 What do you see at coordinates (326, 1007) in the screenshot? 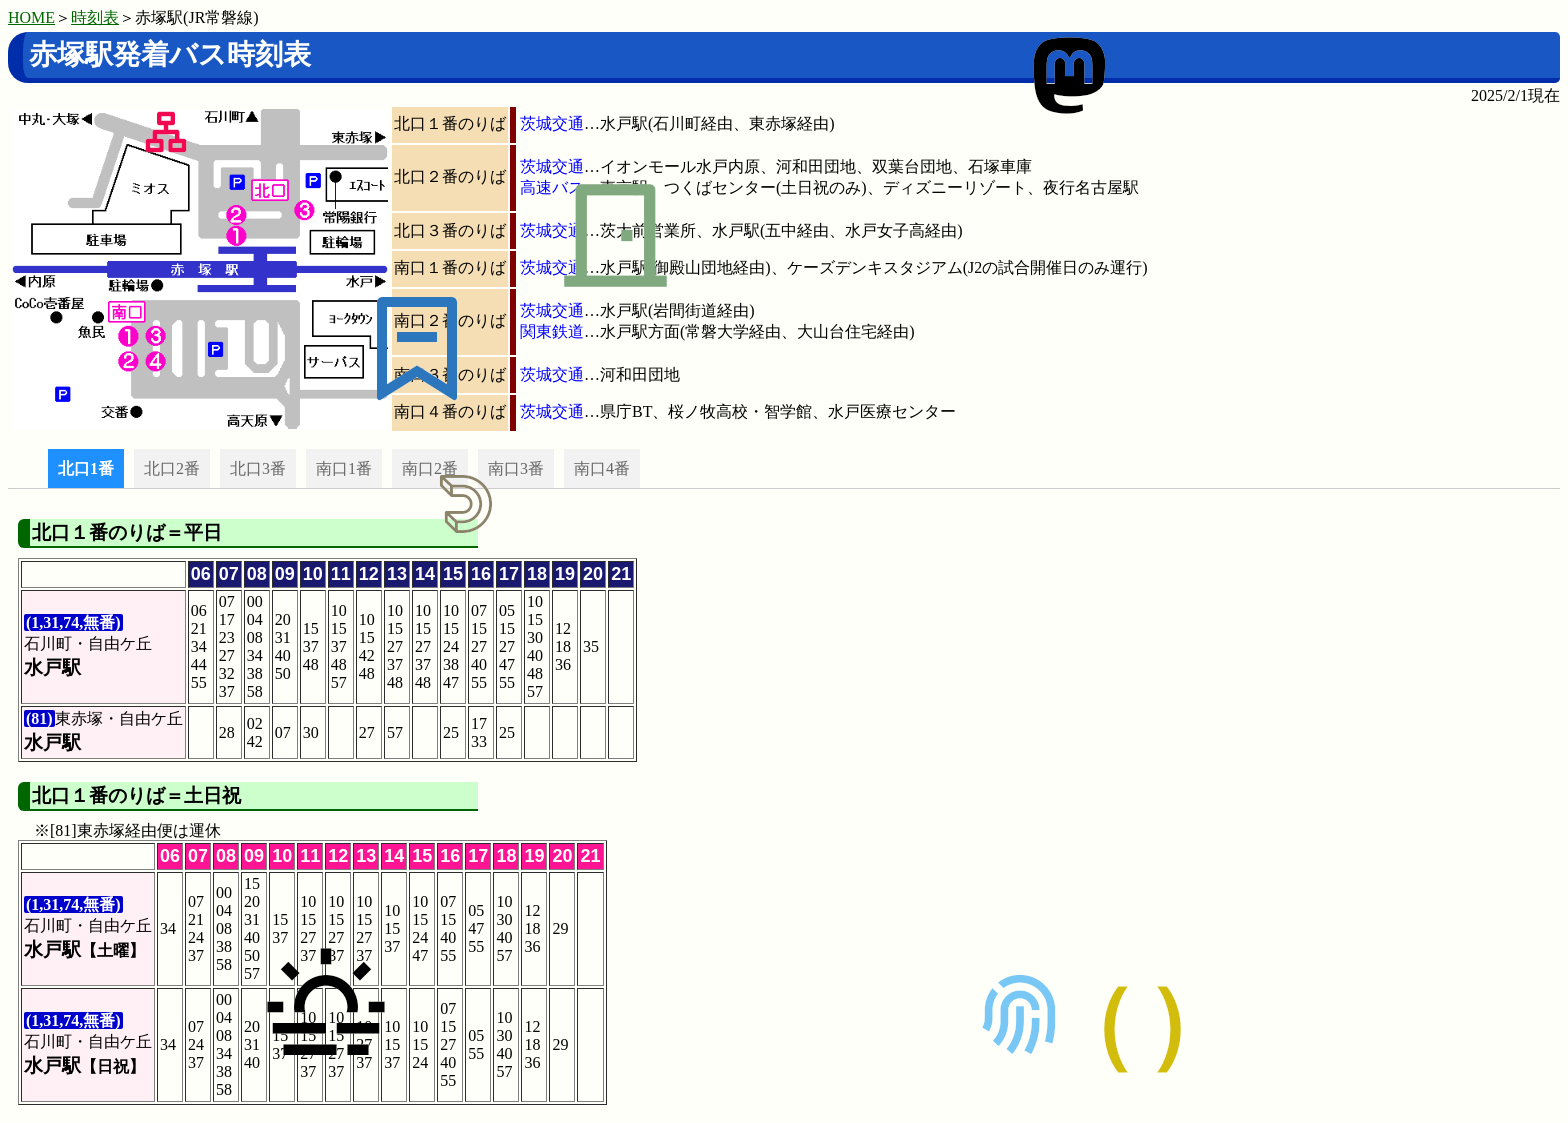
I see `indicates hazy weather conditions` at bounding box center [326, 1007].